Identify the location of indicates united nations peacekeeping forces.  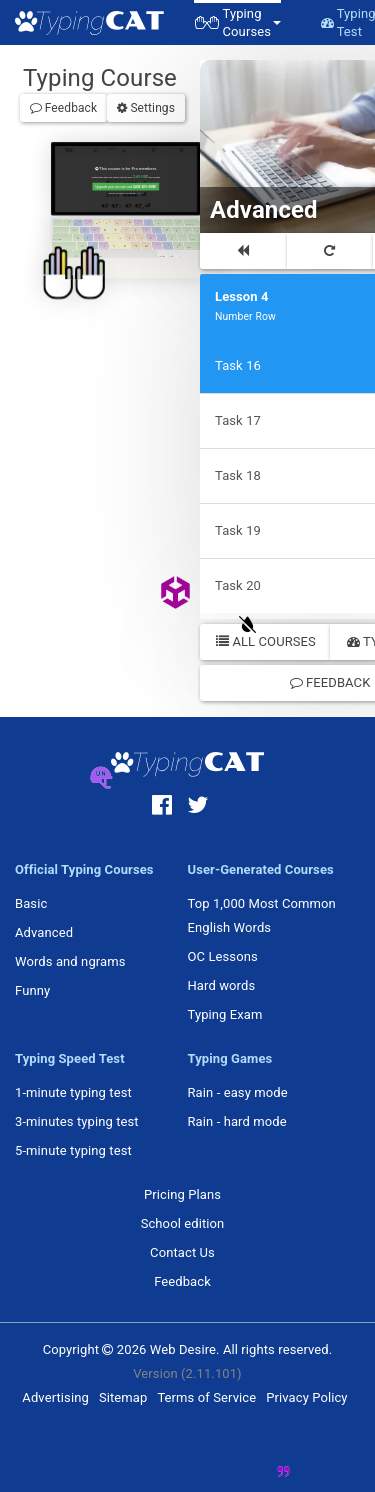
(101, 777).